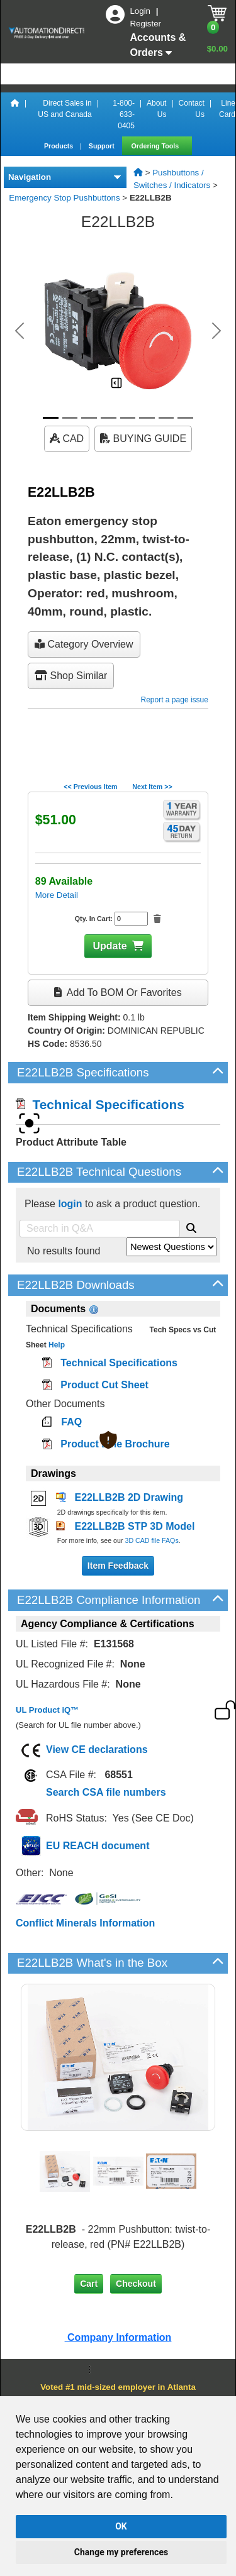 This screenshot has height=2576, width=236. What do you see at coordinates (108, 1440) in the screenshot?
I see `security warning or alert detected` at bounding box center [108, 1440].